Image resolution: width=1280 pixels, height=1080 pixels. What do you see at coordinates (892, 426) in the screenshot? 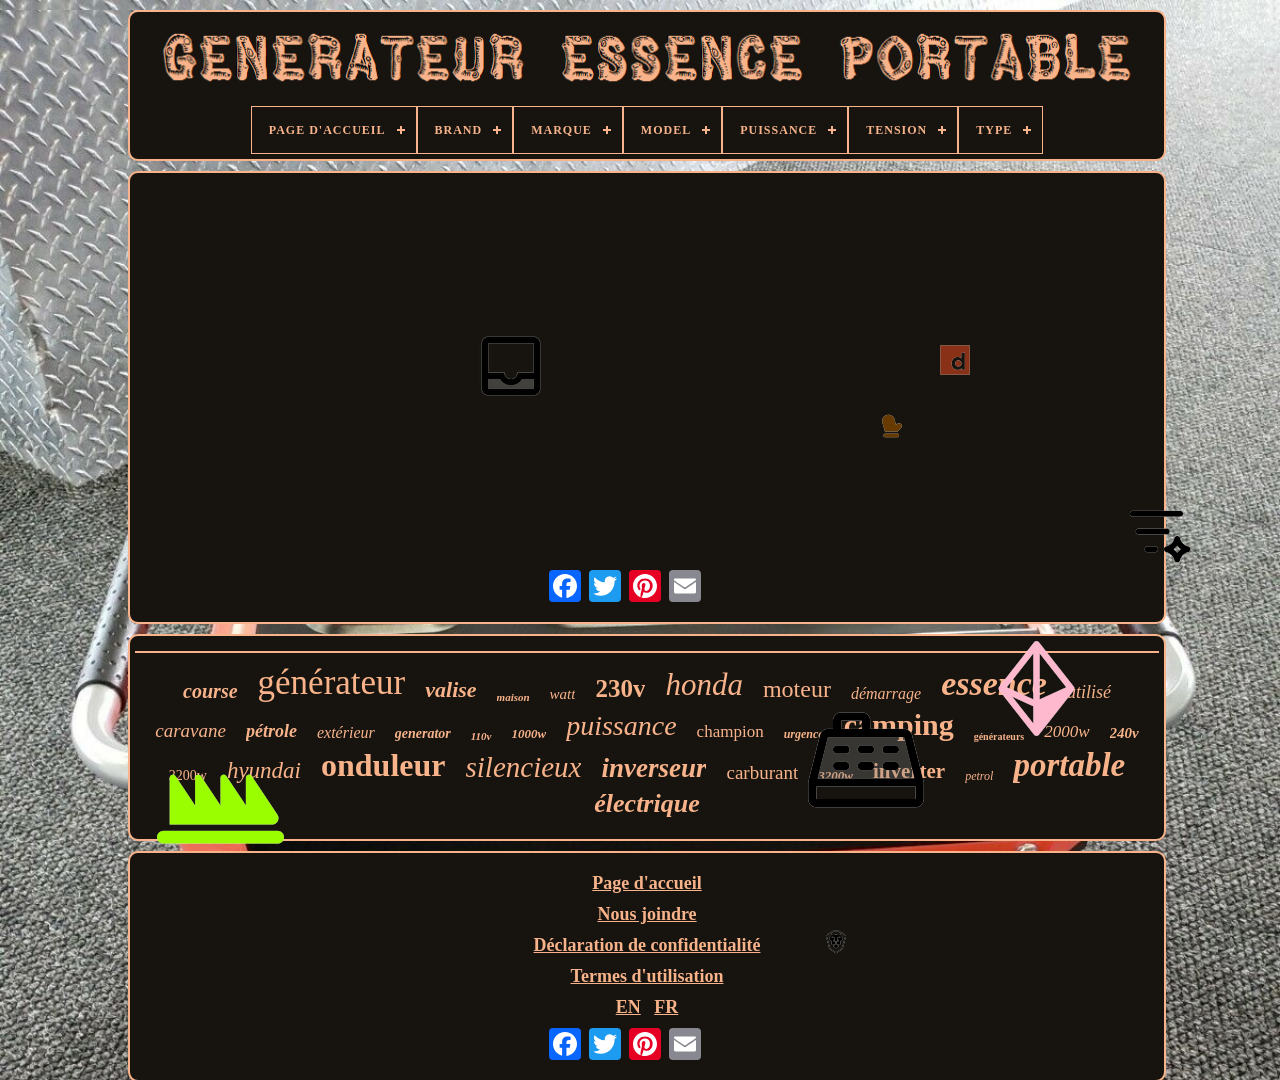
I see `indicates cold weather or winter conditions` at bounding box center [892, 426].